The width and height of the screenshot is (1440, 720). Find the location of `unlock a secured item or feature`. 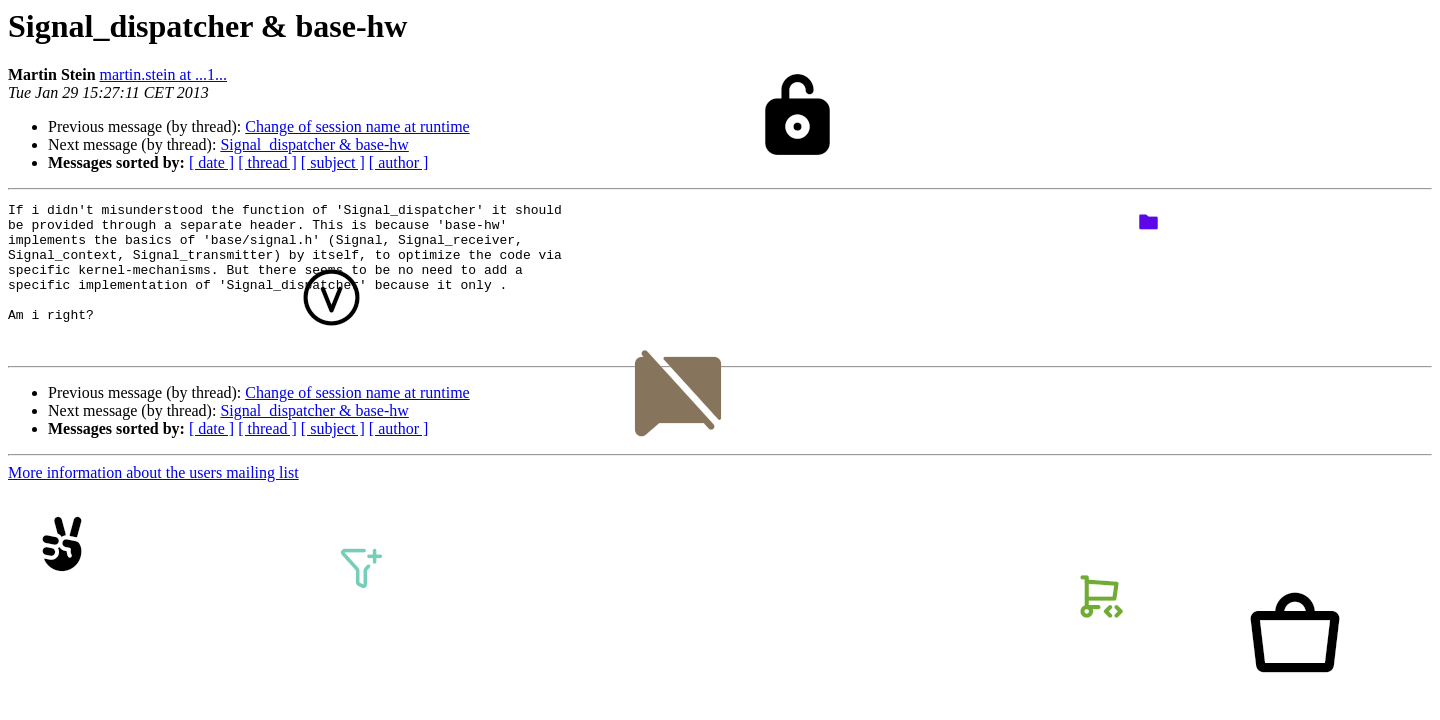

unlock a secured item or feature is located at coordinates (797, 114).